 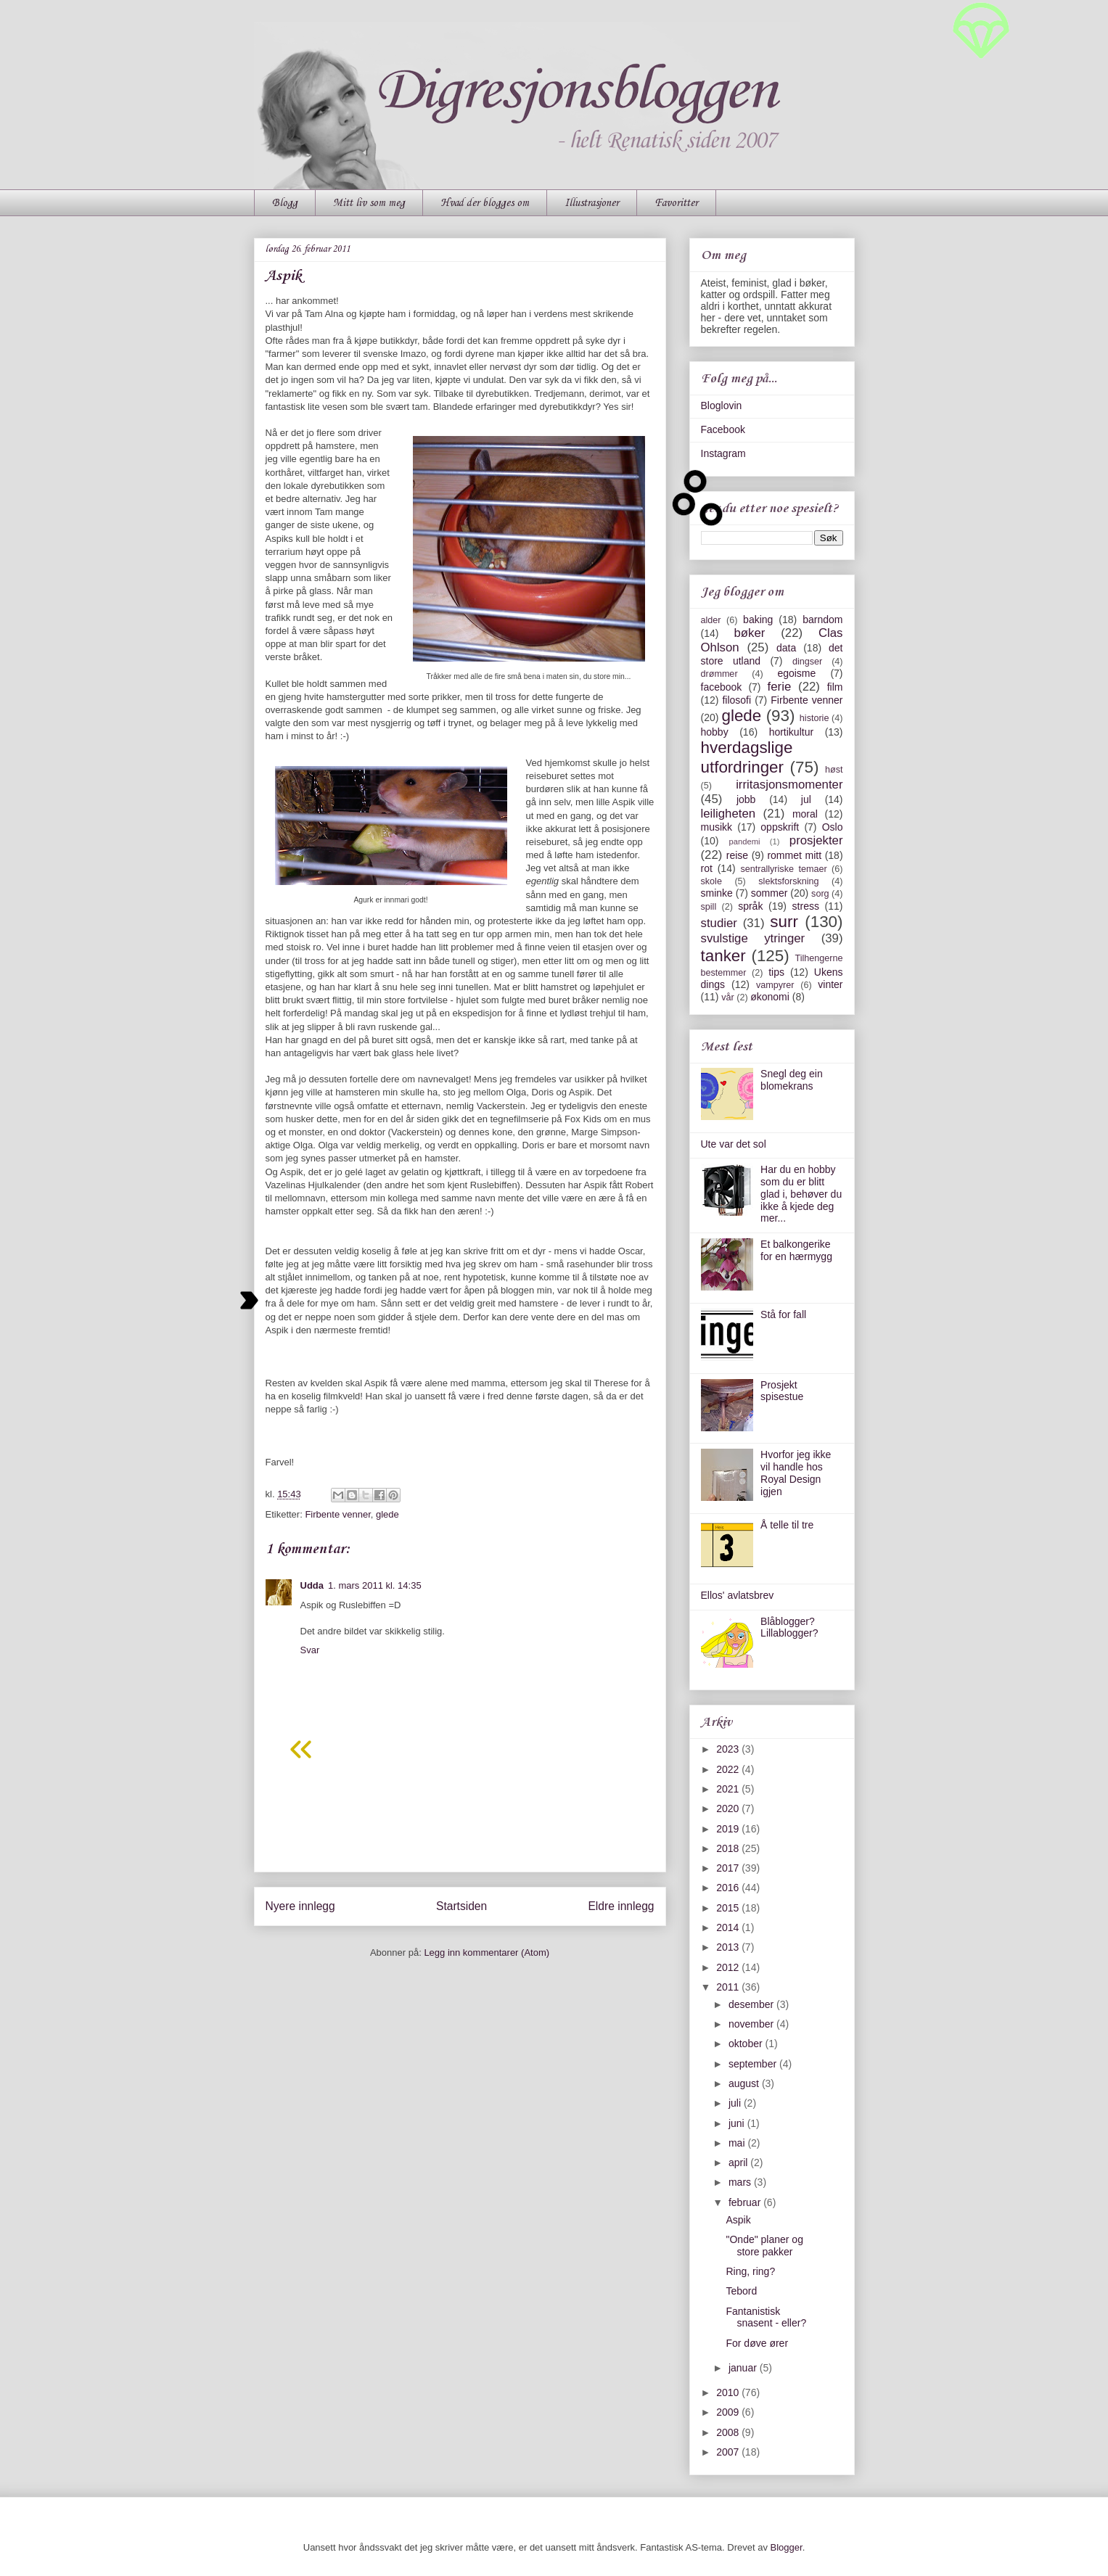 I want to click on navigate to the next item or step, so click(x=249, y=1300).